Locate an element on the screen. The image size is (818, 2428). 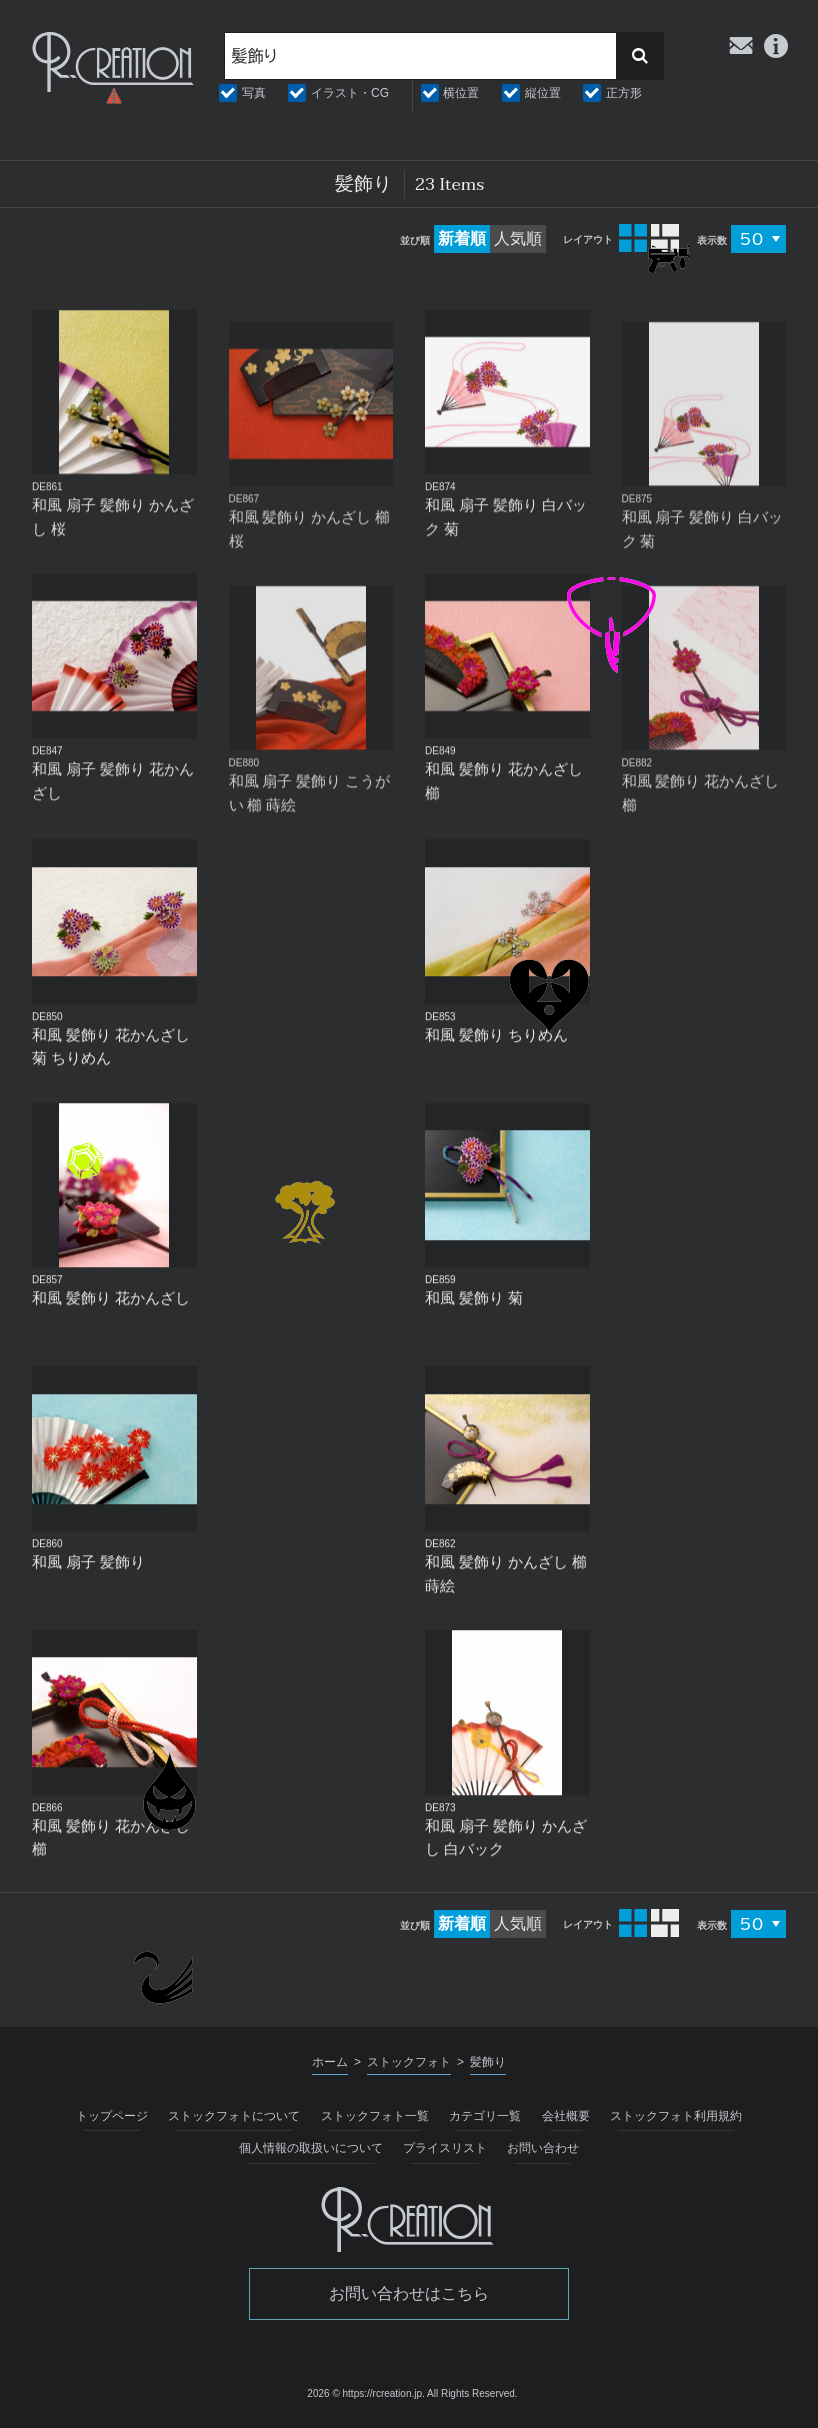
in-game premium currency or gems is located at coordinates (85, 1161).